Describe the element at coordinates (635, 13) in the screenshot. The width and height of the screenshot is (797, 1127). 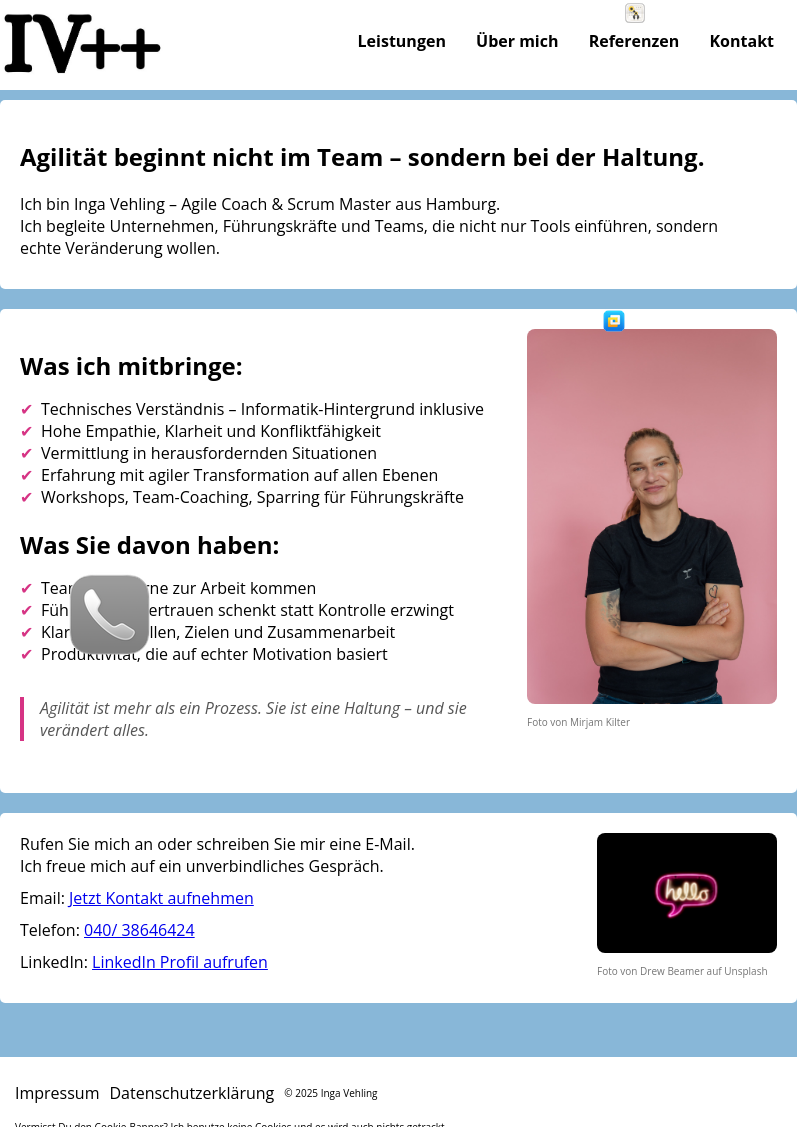
I see `open gnome builder development environment` at that location.